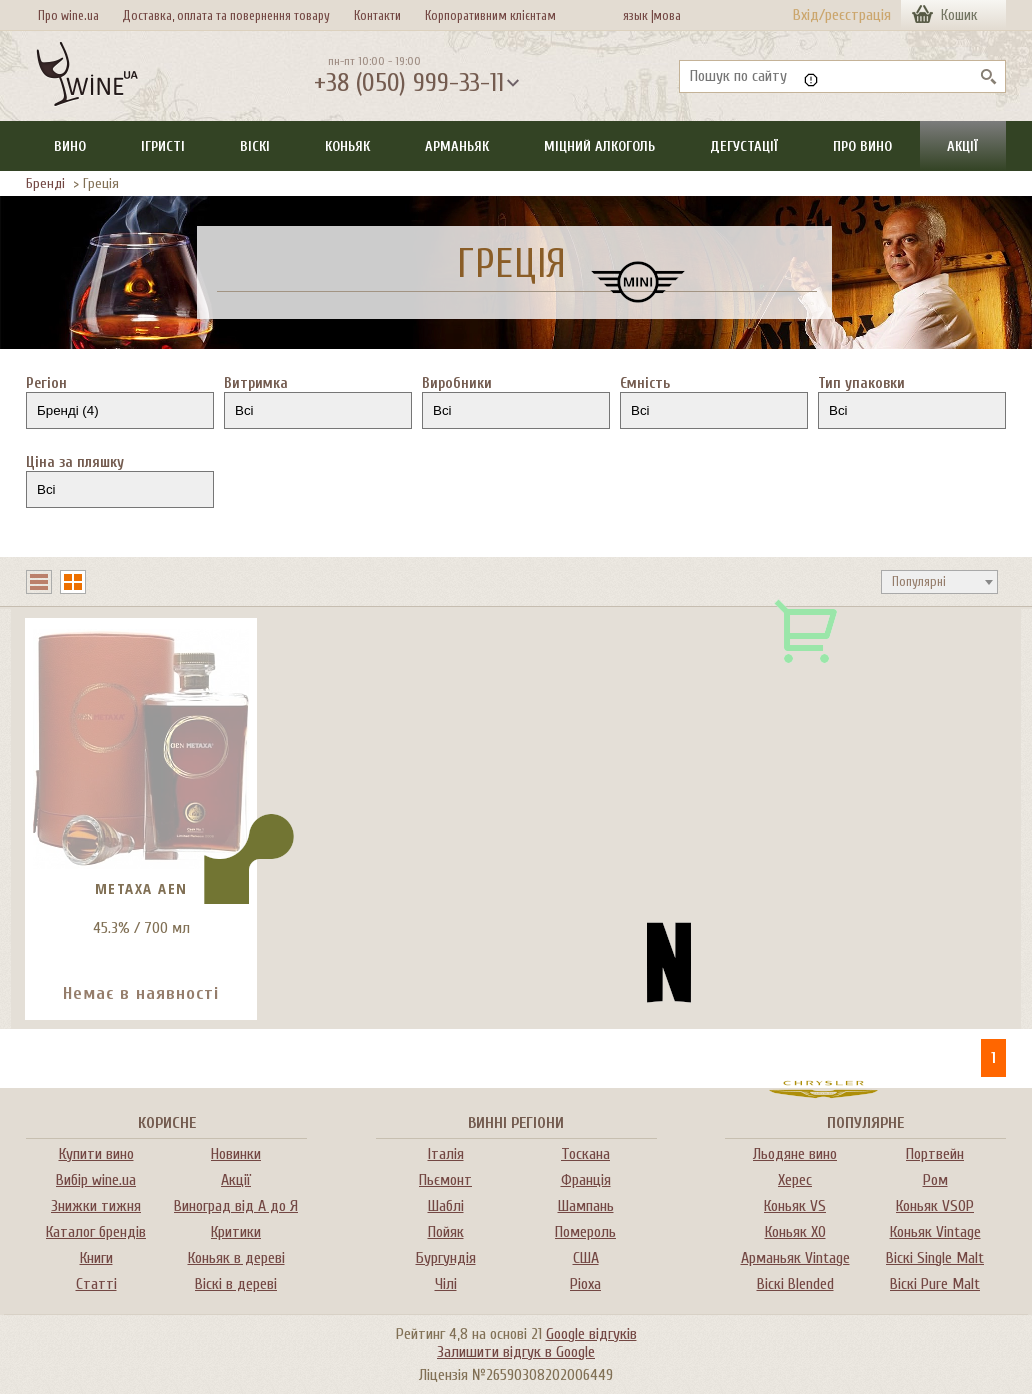  Describe the element at coordinates (669, 963) in the screenshot. I see `open the Netflix app` at that location.